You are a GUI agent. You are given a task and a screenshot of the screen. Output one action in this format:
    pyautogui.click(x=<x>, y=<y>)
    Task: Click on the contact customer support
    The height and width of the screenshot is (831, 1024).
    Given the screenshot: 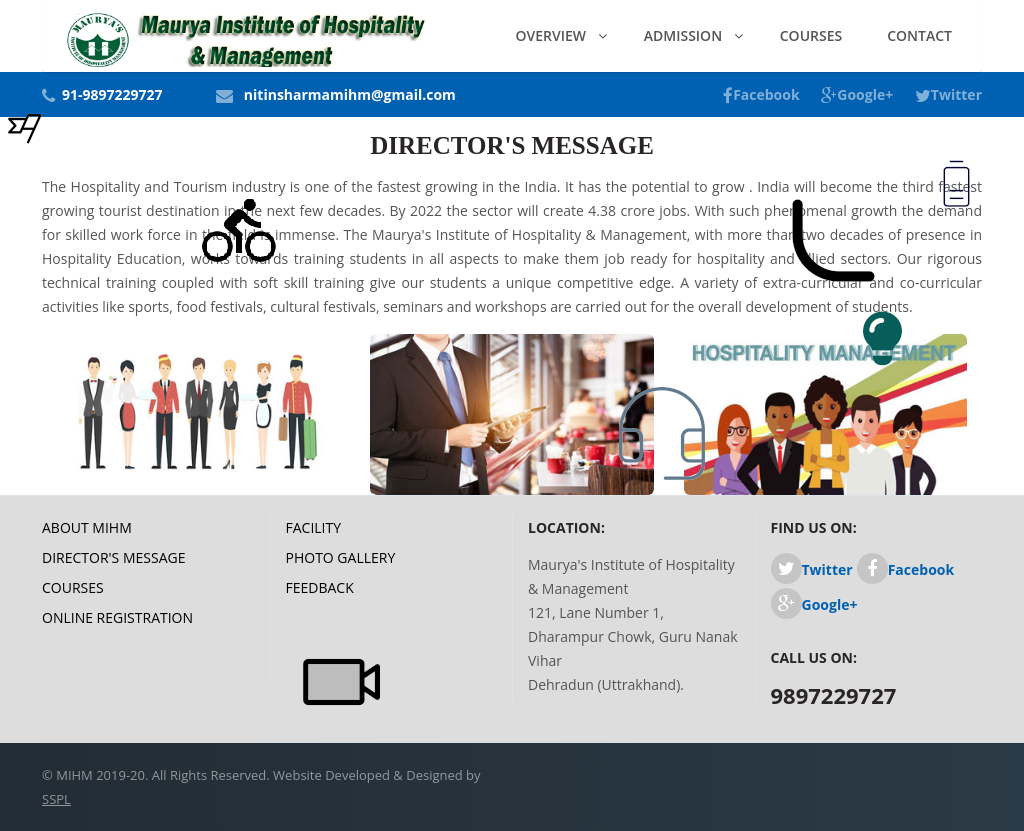 What is the action you would take?
    pyautogui.click(x=662, y=430)
    